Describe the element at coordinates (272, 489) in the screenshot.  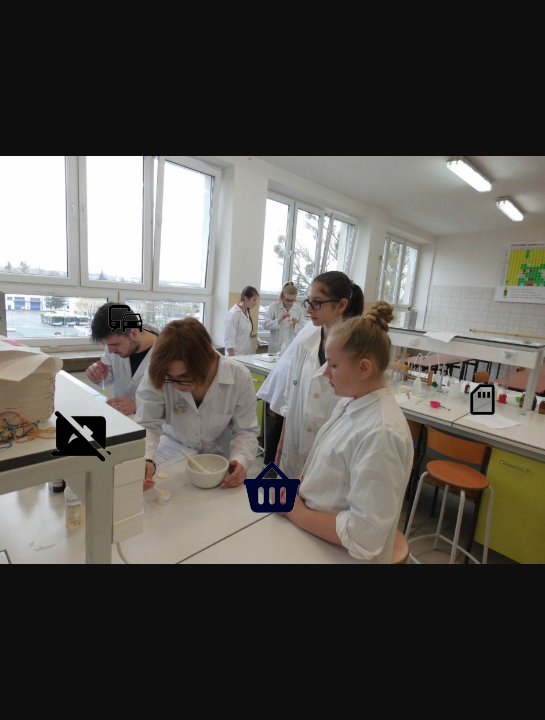
I see `view your shopping basket` at that location.